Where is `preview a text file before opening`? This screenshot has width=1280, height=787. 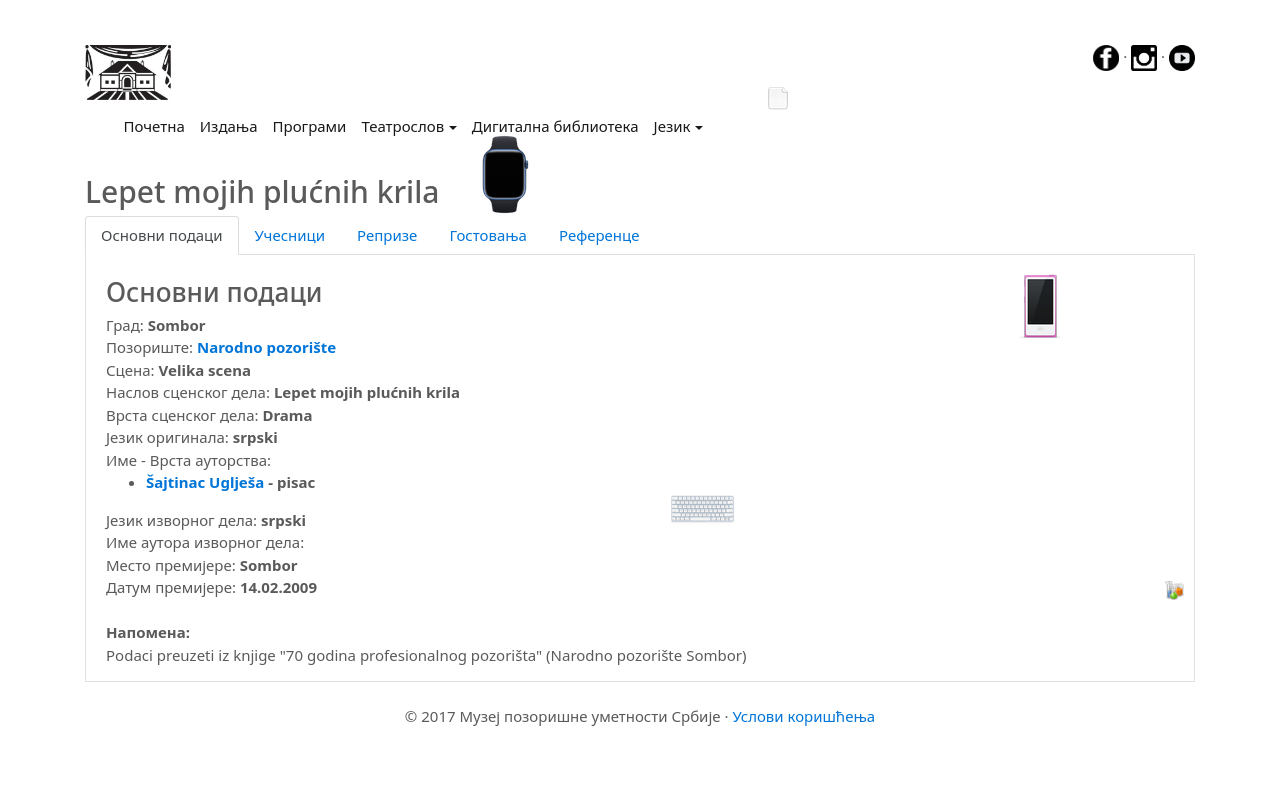 preview a text file before opening is located at coordinates (778, 98).